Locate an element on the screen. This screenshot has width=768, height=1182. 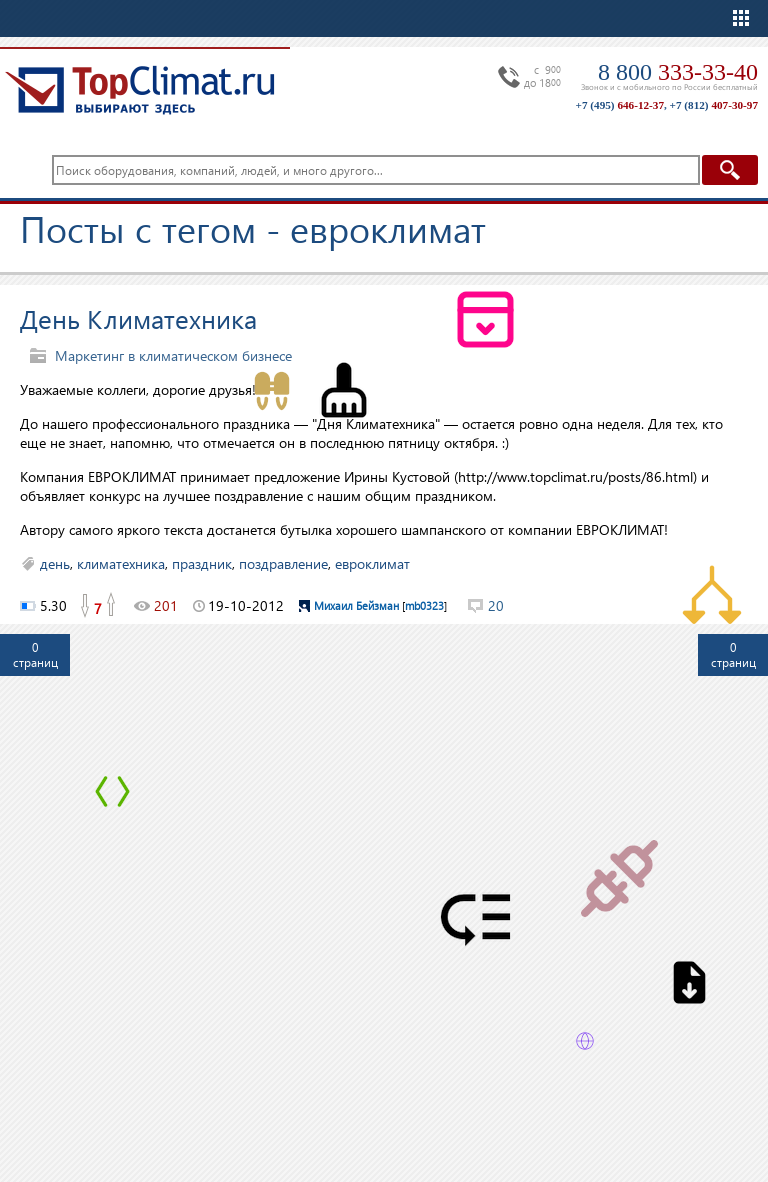
access cleaning or housekeeping services is located at coordinates (344, 390).